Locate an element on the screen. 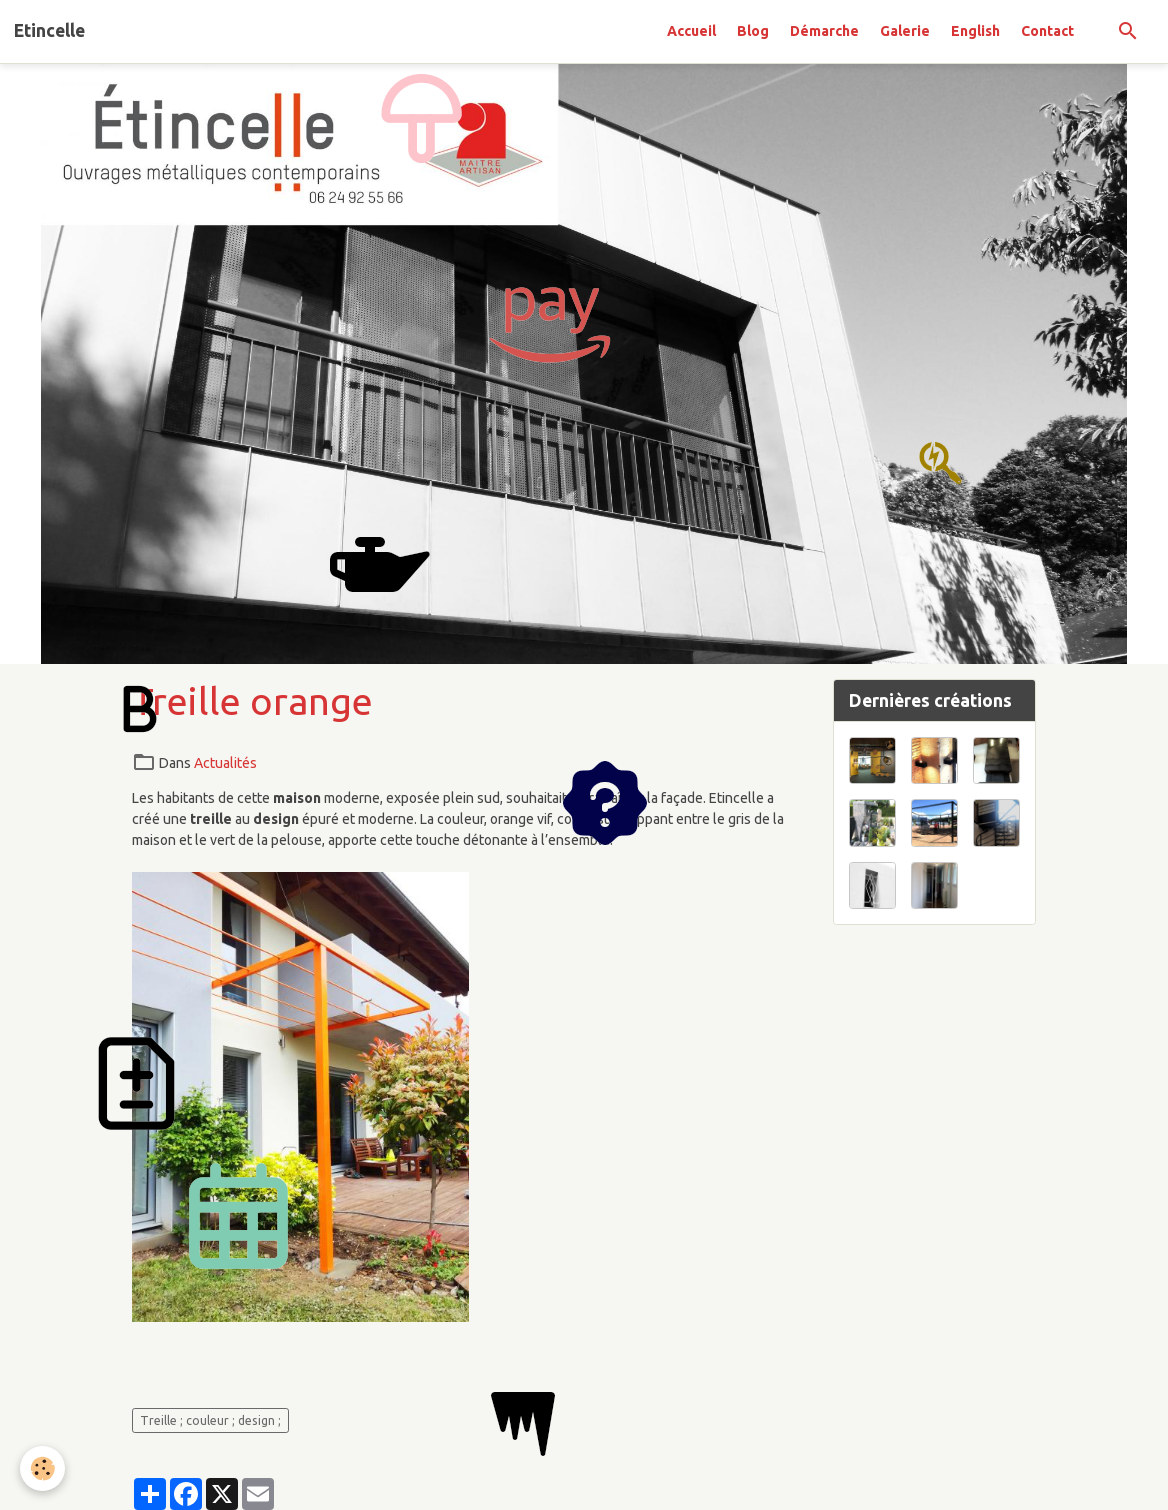  view file differences or changes is located at coordinates (136, 1083).